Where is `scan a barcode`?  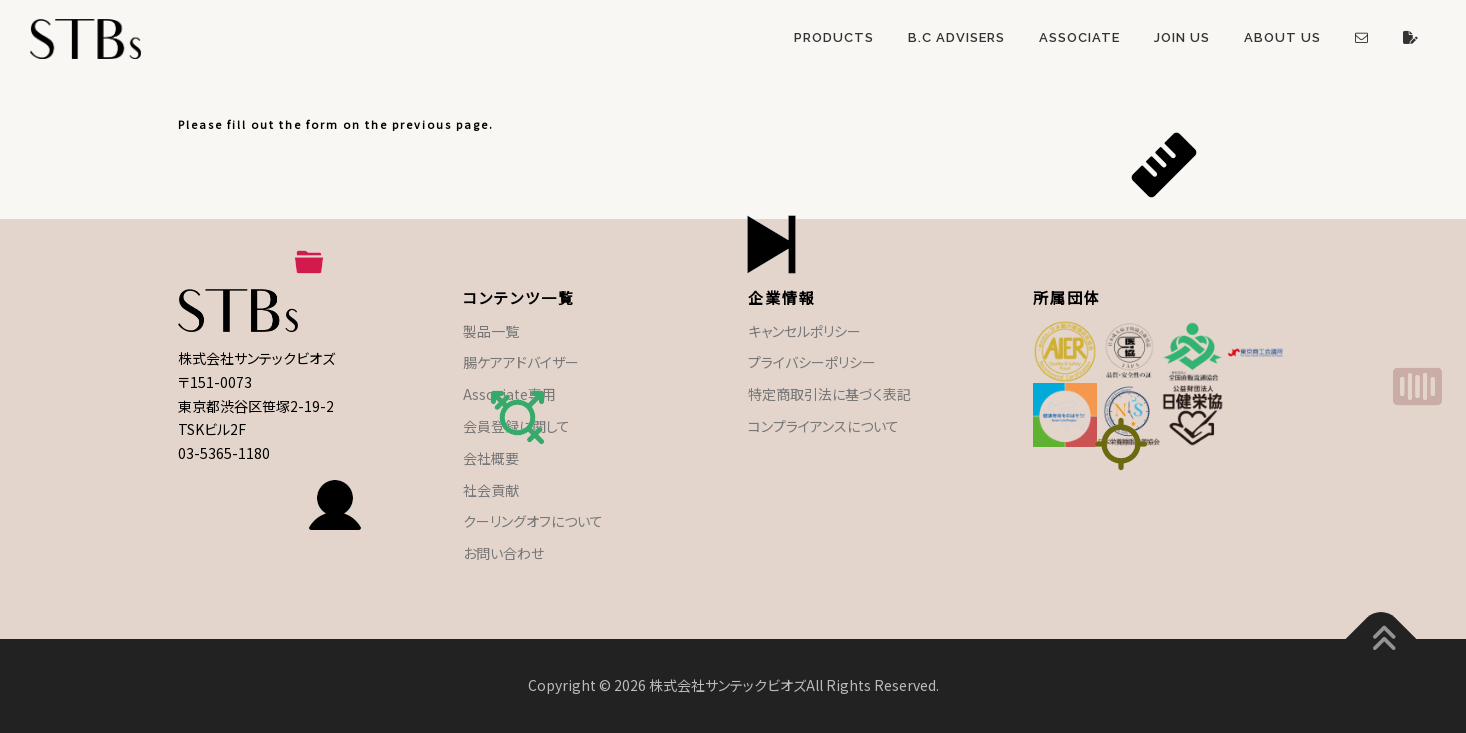 scan a barcode is located at coordinates (1417, 386).